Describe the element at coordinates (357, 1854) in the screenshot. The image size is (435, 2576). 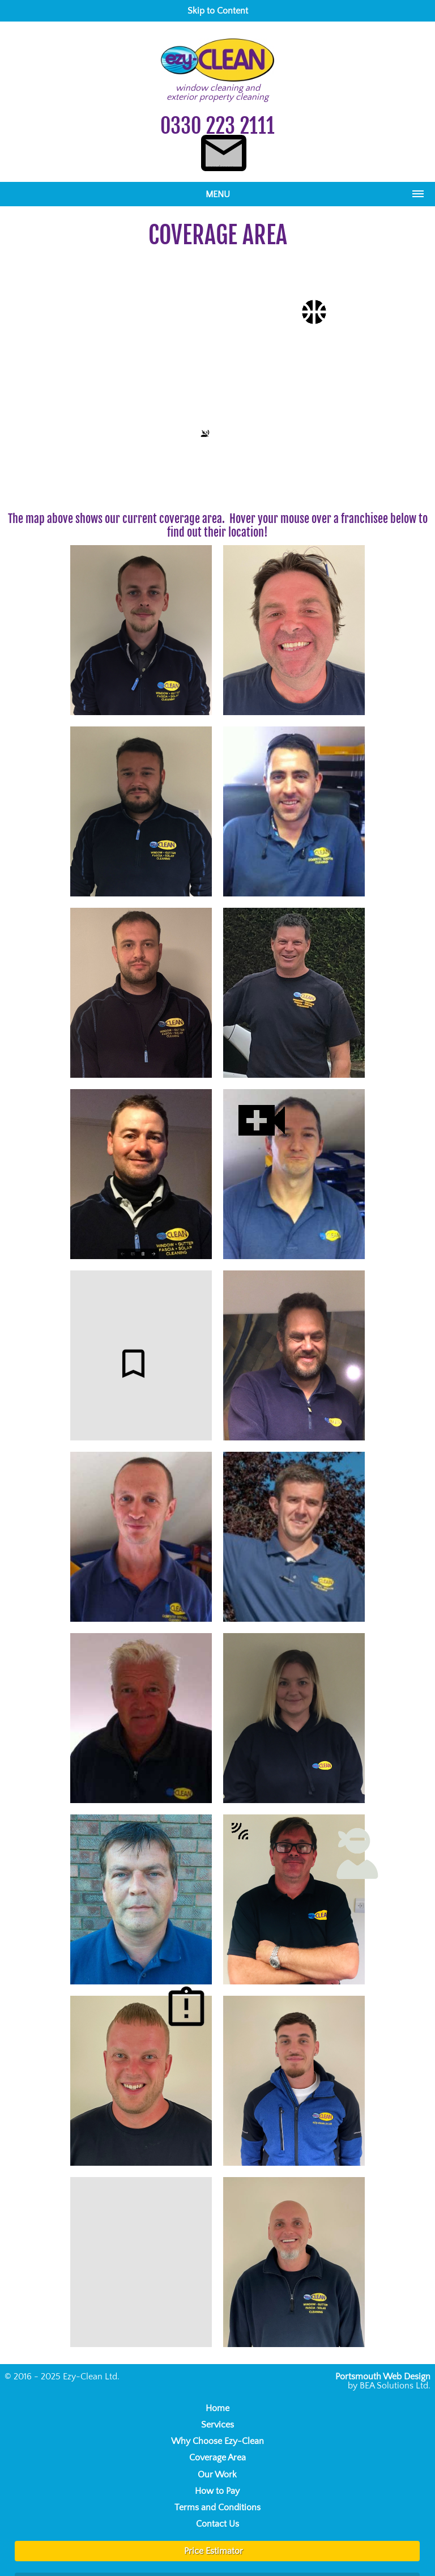
I see `switch to incognito or private mode` at that location.